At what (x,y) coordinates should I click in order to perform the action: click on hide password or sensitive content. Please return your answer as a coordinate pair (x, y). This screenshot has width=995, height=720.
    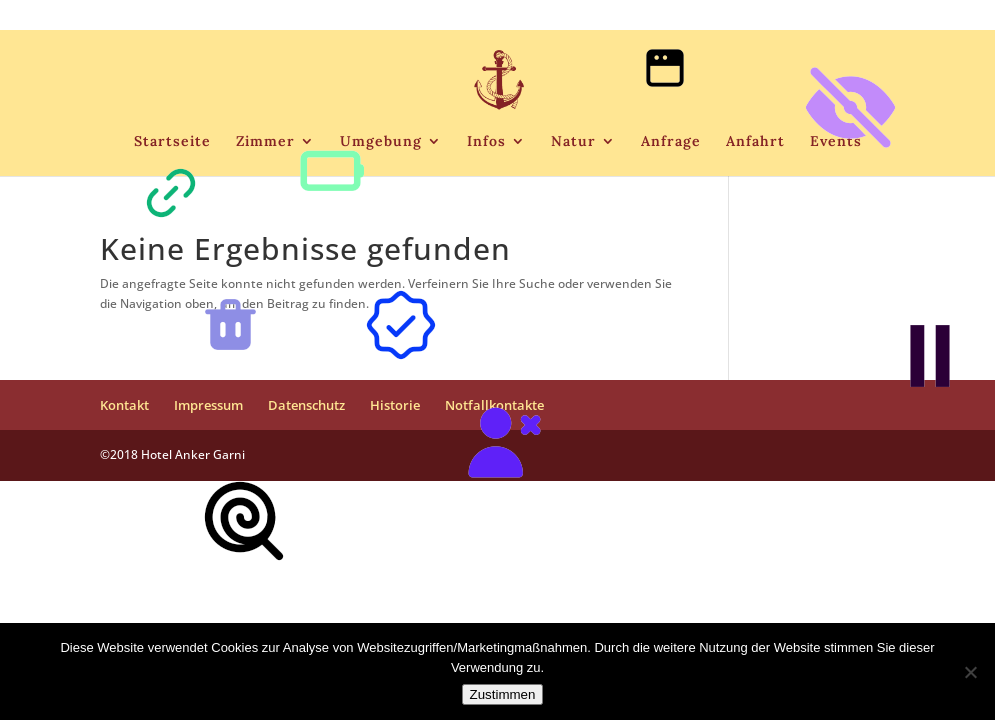
    Looking at the image, I should click on (850, 107).